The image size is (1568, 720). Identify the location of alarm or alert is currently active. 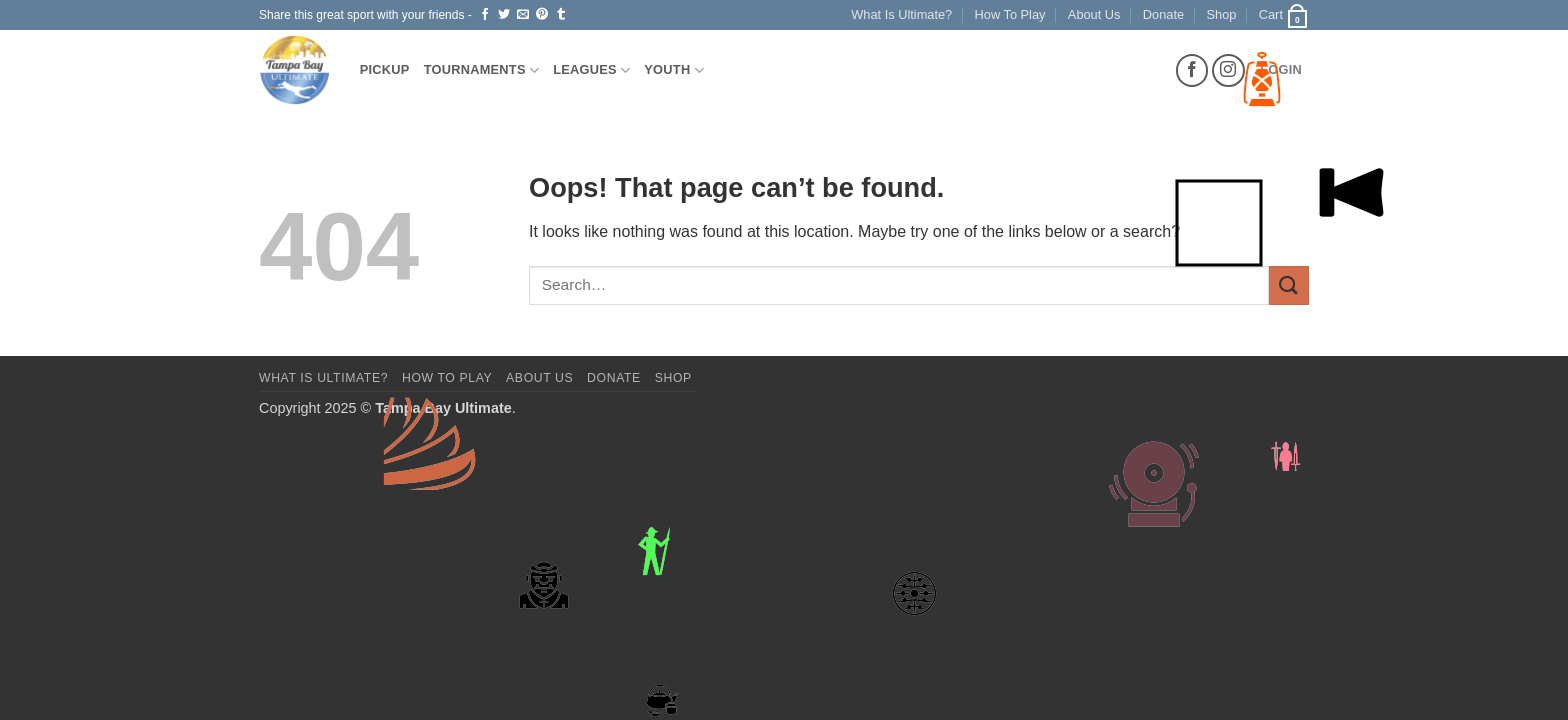
(1154, 482).